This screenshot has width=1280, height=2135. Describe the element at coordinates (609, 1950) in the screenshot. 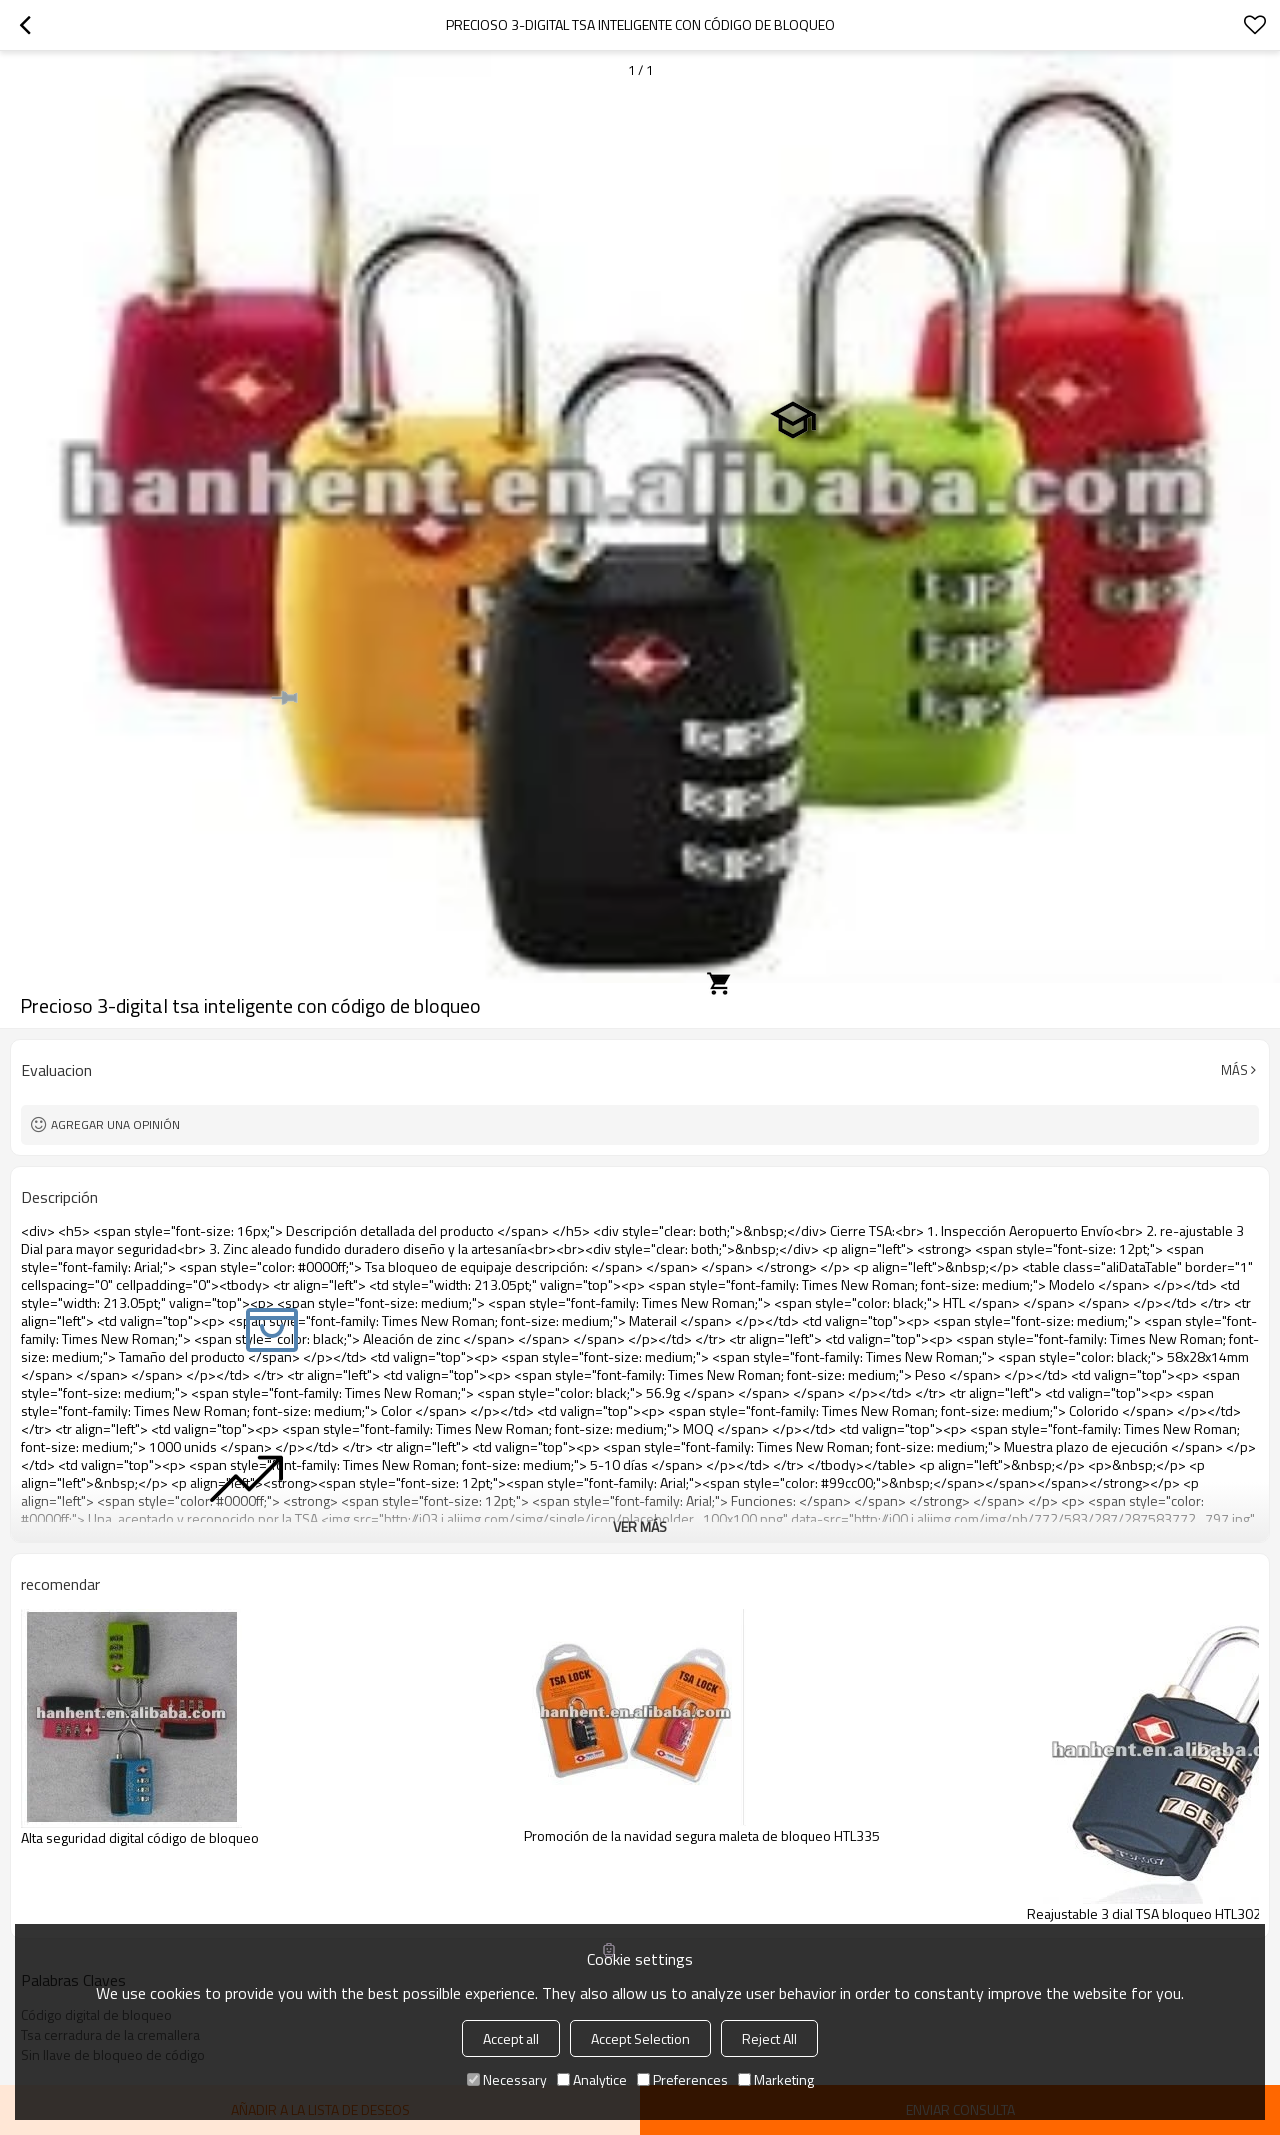

I see `lego or building block themed feature` at that location.